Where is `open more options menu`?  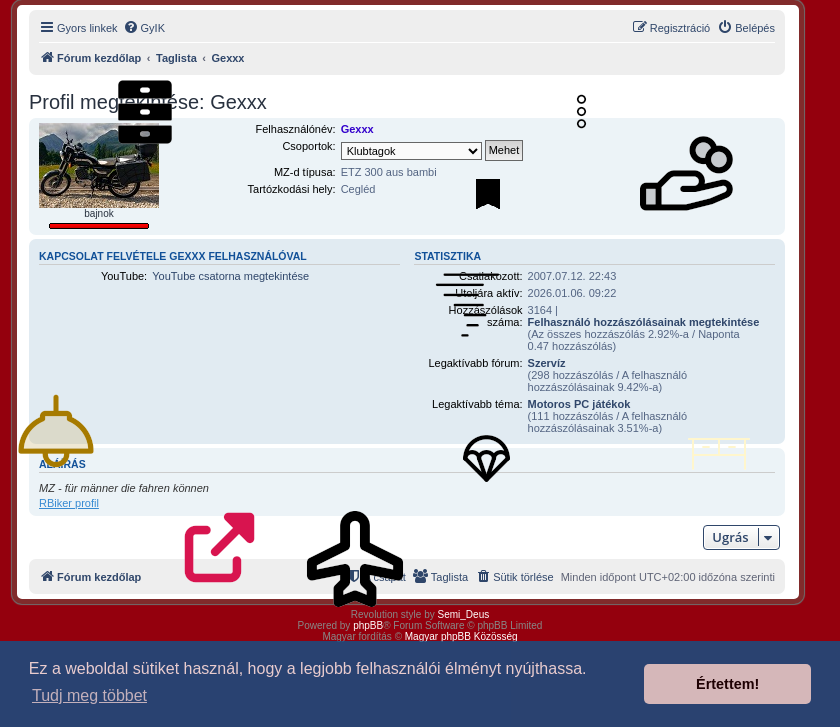 open more options menu is located at coordinates (581, 111).